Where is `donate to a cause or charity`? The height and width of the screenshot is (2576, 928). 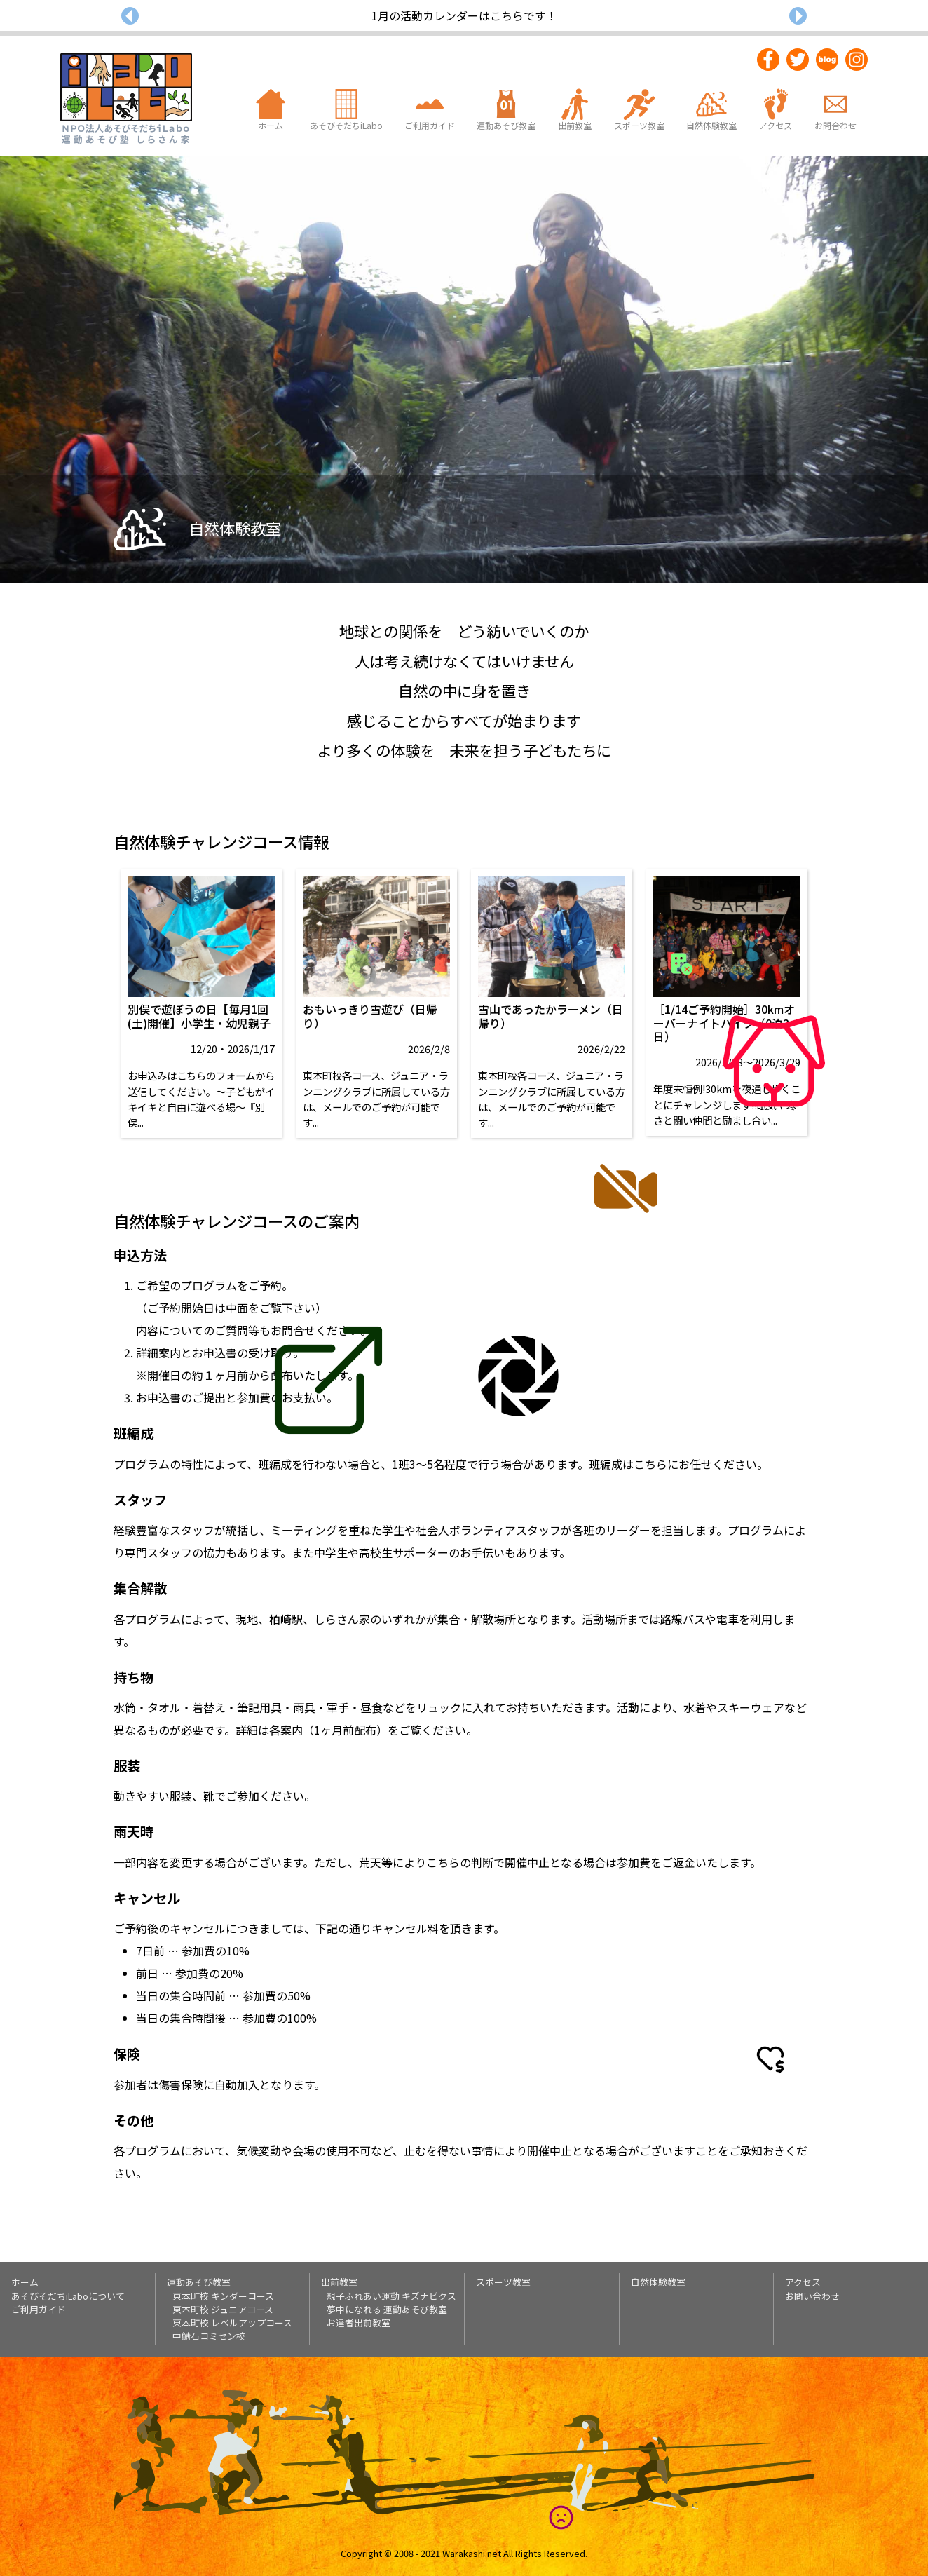
donate to a cause or charity is located at coordinates (770, 2059).